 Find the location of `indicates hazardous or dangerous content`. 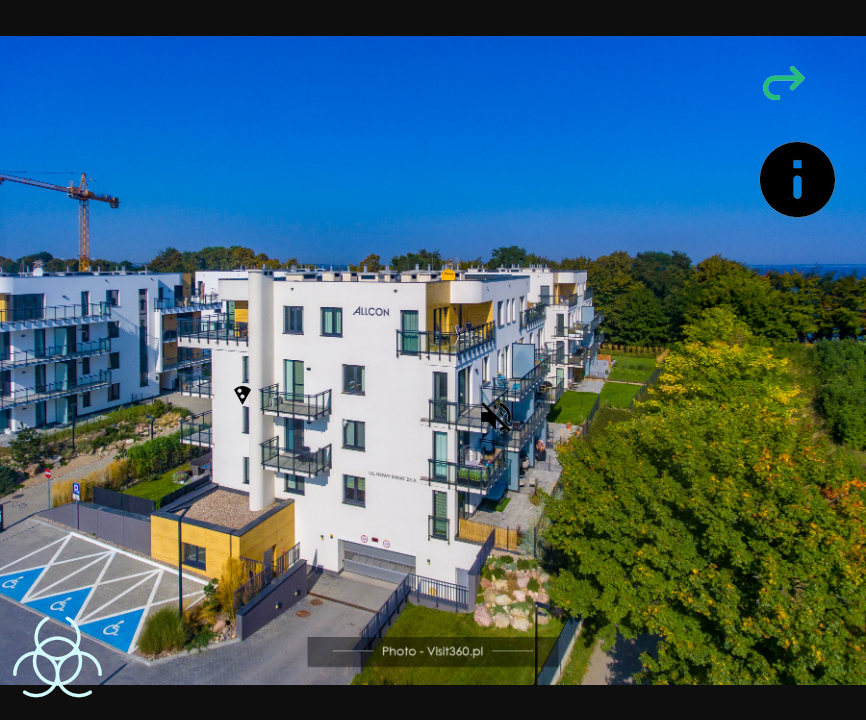

indicates hazardous or dangerous content is located at coordinates (57, 659).